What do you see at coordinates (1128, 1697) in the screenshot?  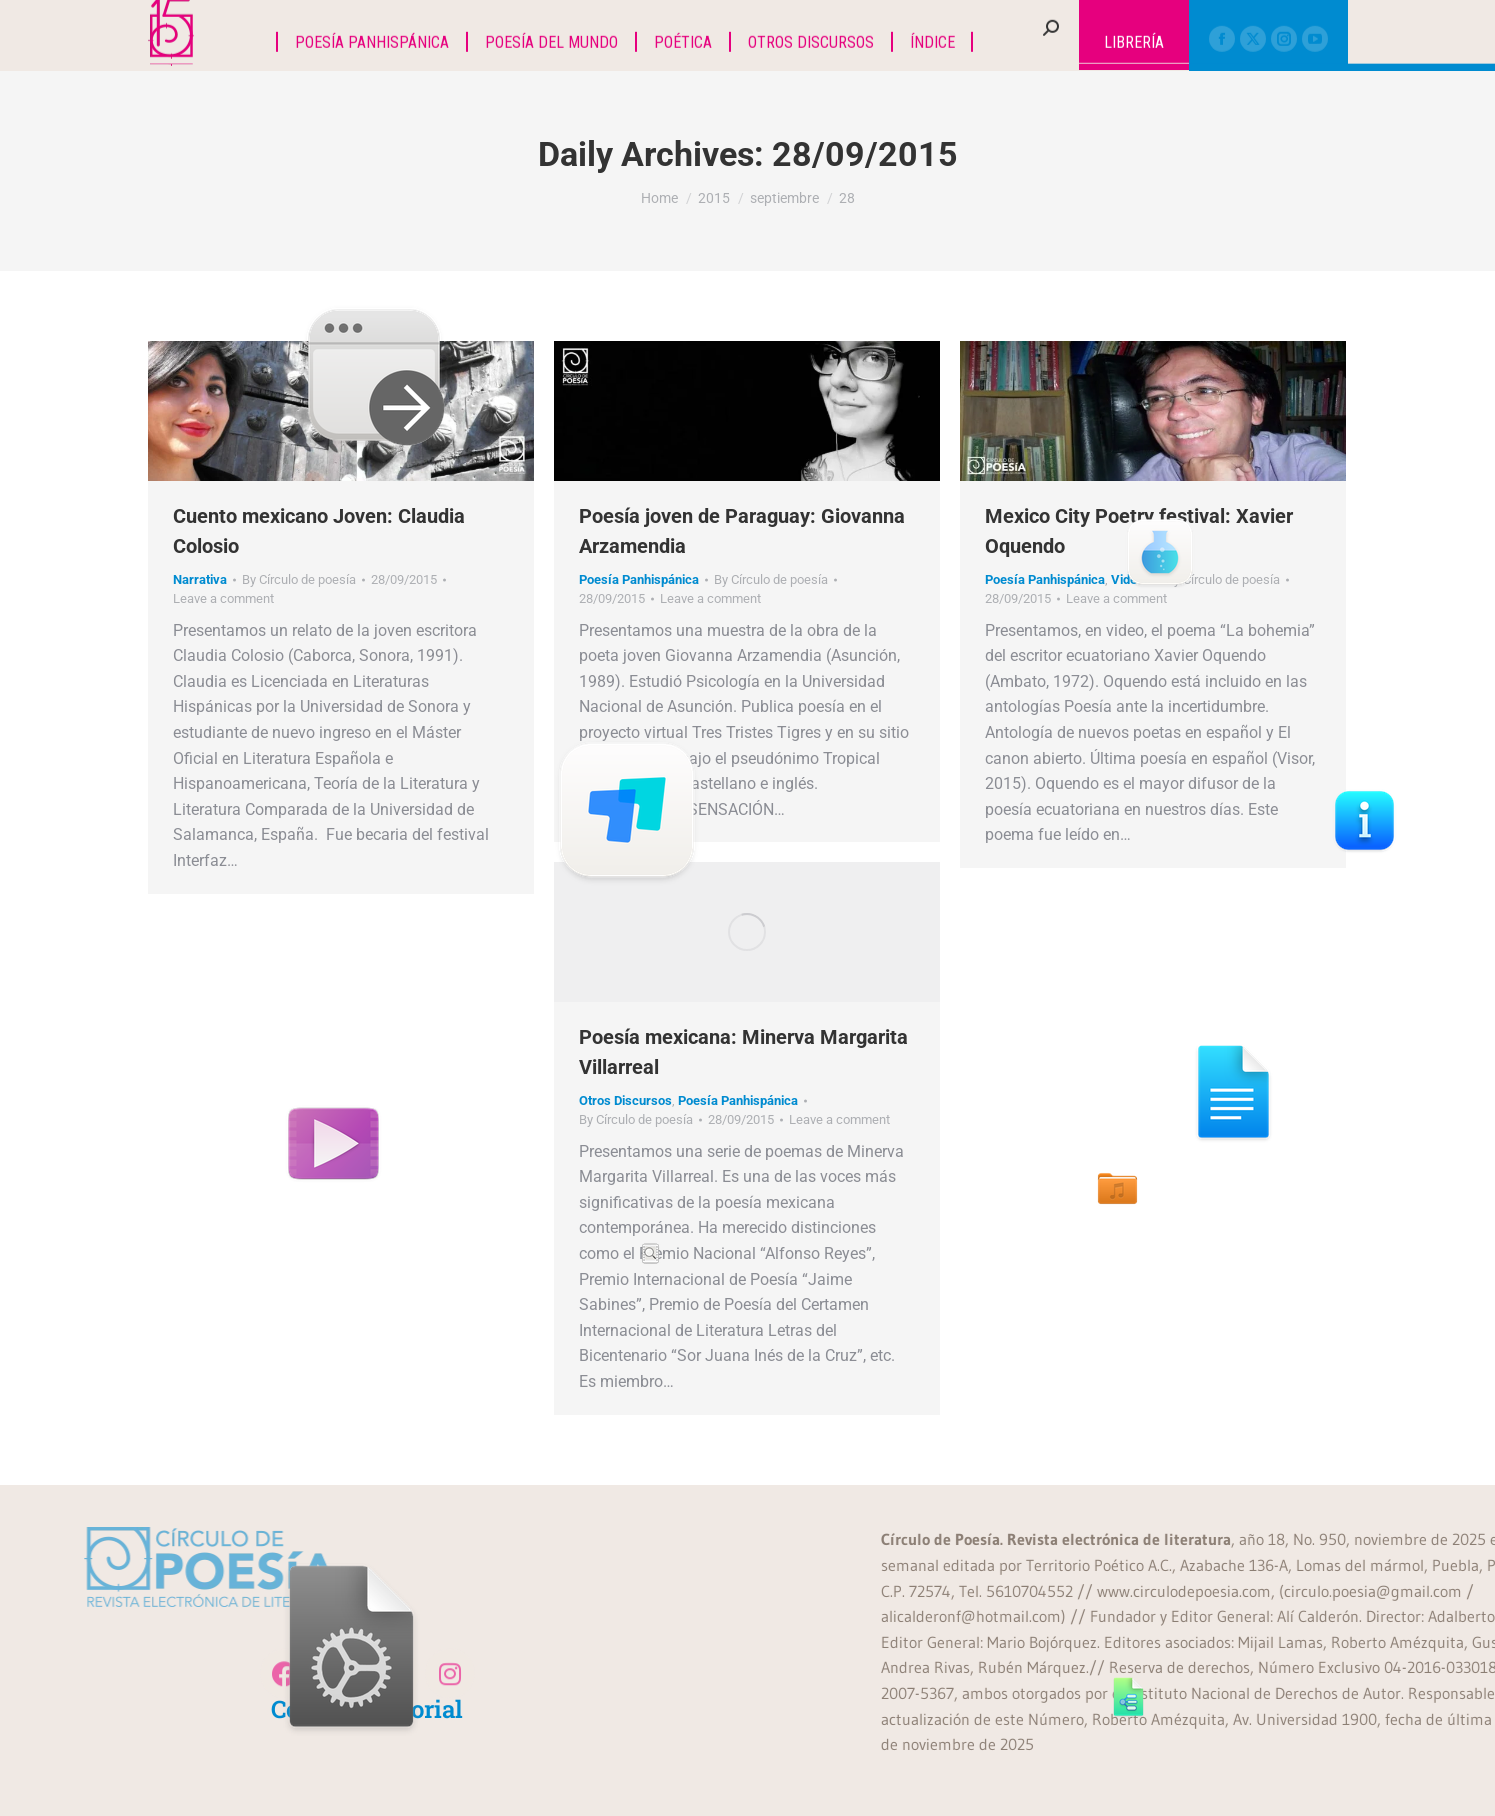 I see `minder mind-mapping file type` at bounding box center [1128, 1697].